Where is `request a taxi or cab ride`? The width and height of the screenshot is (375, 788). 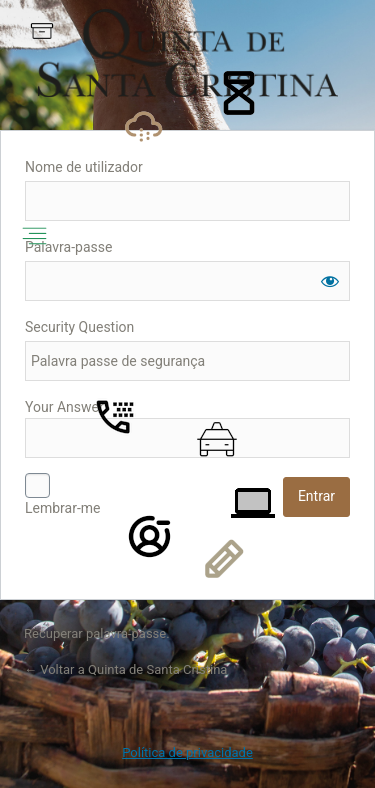
request a taxi or cab ride is located at coordinates (217, 442).